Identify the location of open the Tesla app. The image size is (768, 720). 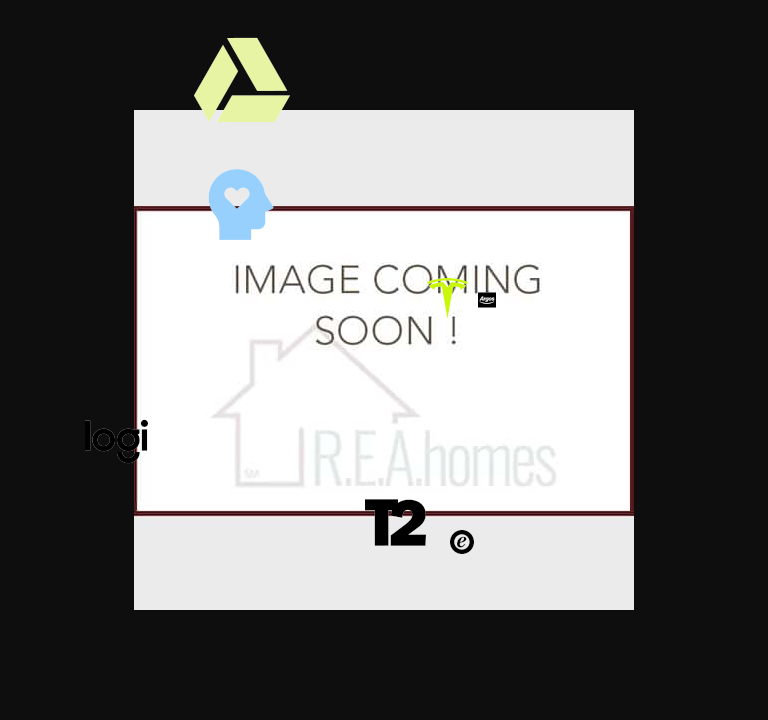
(447, 298).